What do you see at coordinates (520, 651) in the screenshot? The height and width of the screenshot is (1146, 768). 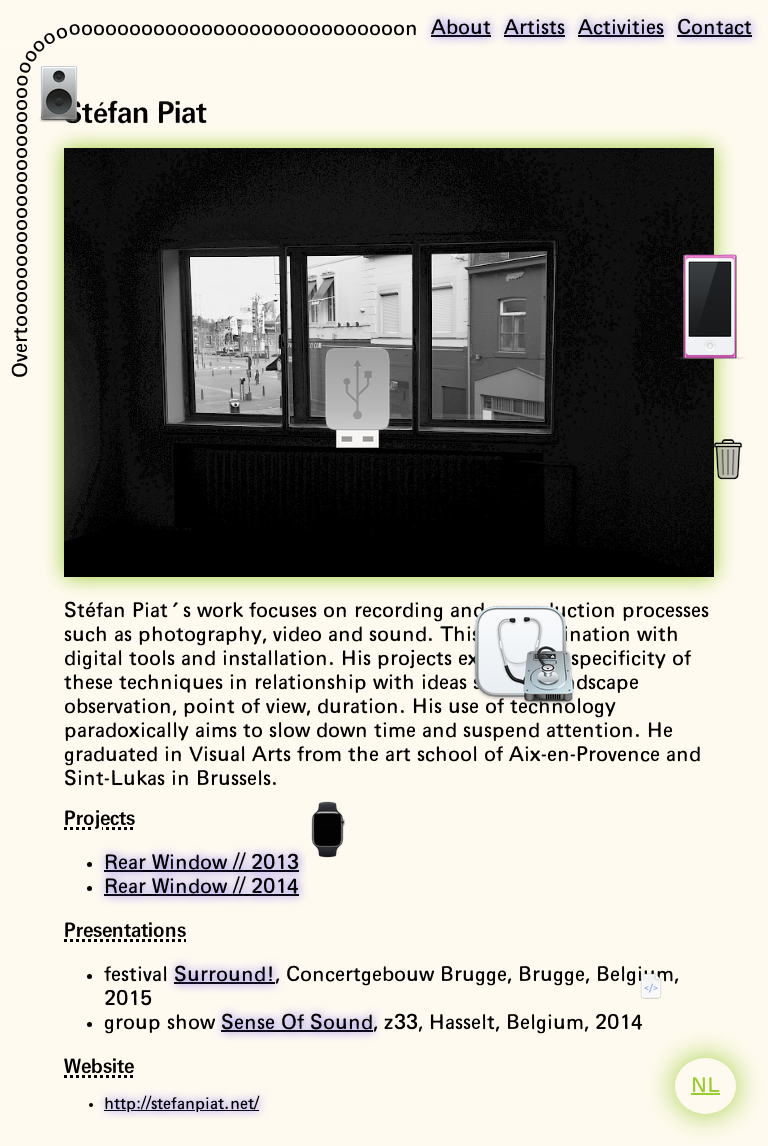 I see `open Disk Utility to manage drives and storage` at bounding box center [520, 651].